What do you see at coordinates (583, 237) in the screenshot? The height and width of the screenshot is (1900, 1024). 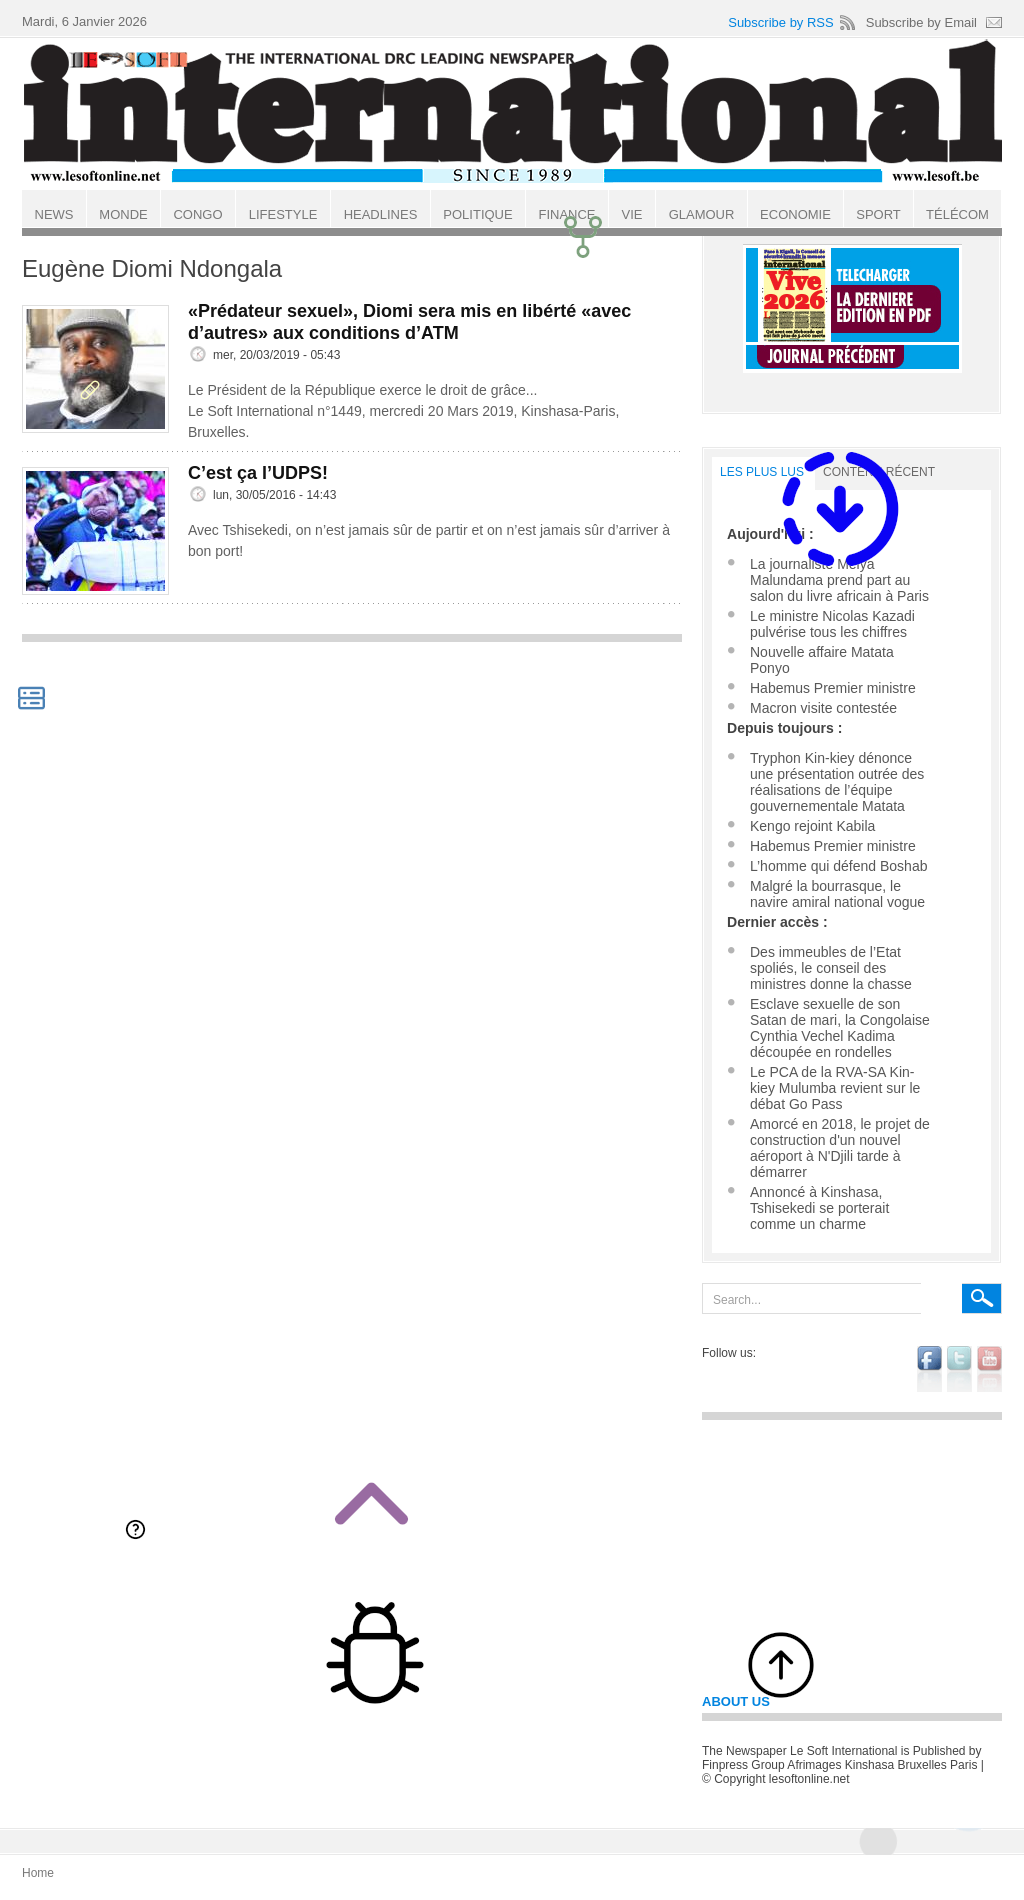 I see `fork this repository` at bounding box center [583, 237].